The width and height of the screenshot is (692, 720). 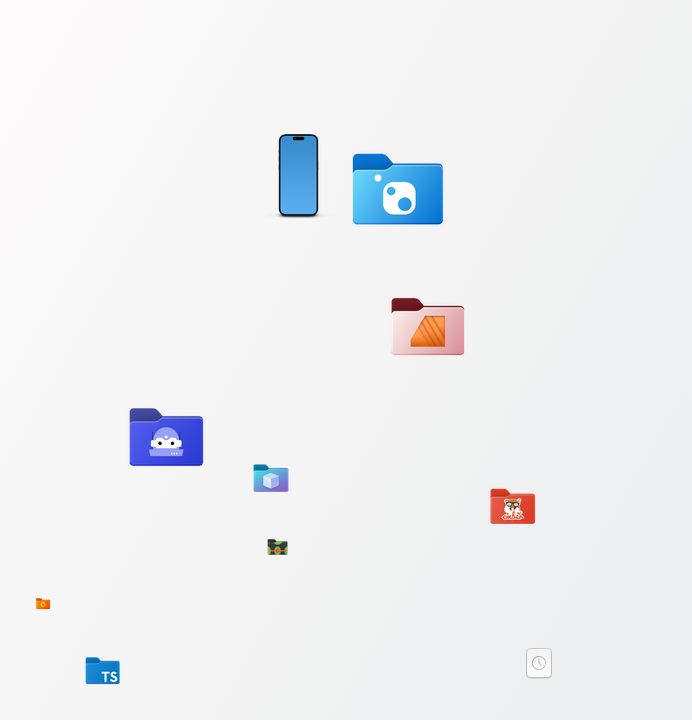 I want to click on typescript project folder, so click(x=102, y=671).